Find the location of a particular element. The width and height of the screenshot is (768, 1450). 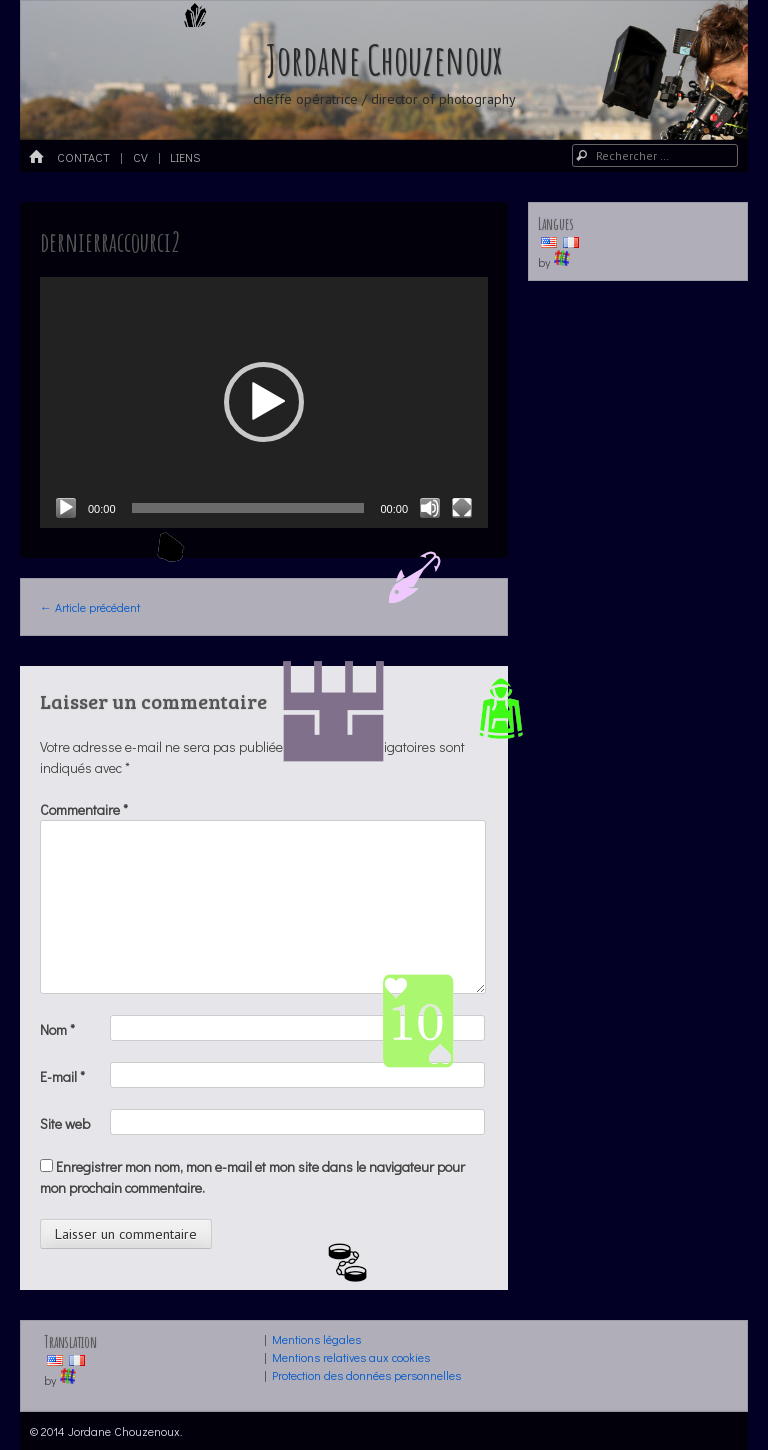

castle or fortress icon for strategy games is located at coordinates (333, 711).